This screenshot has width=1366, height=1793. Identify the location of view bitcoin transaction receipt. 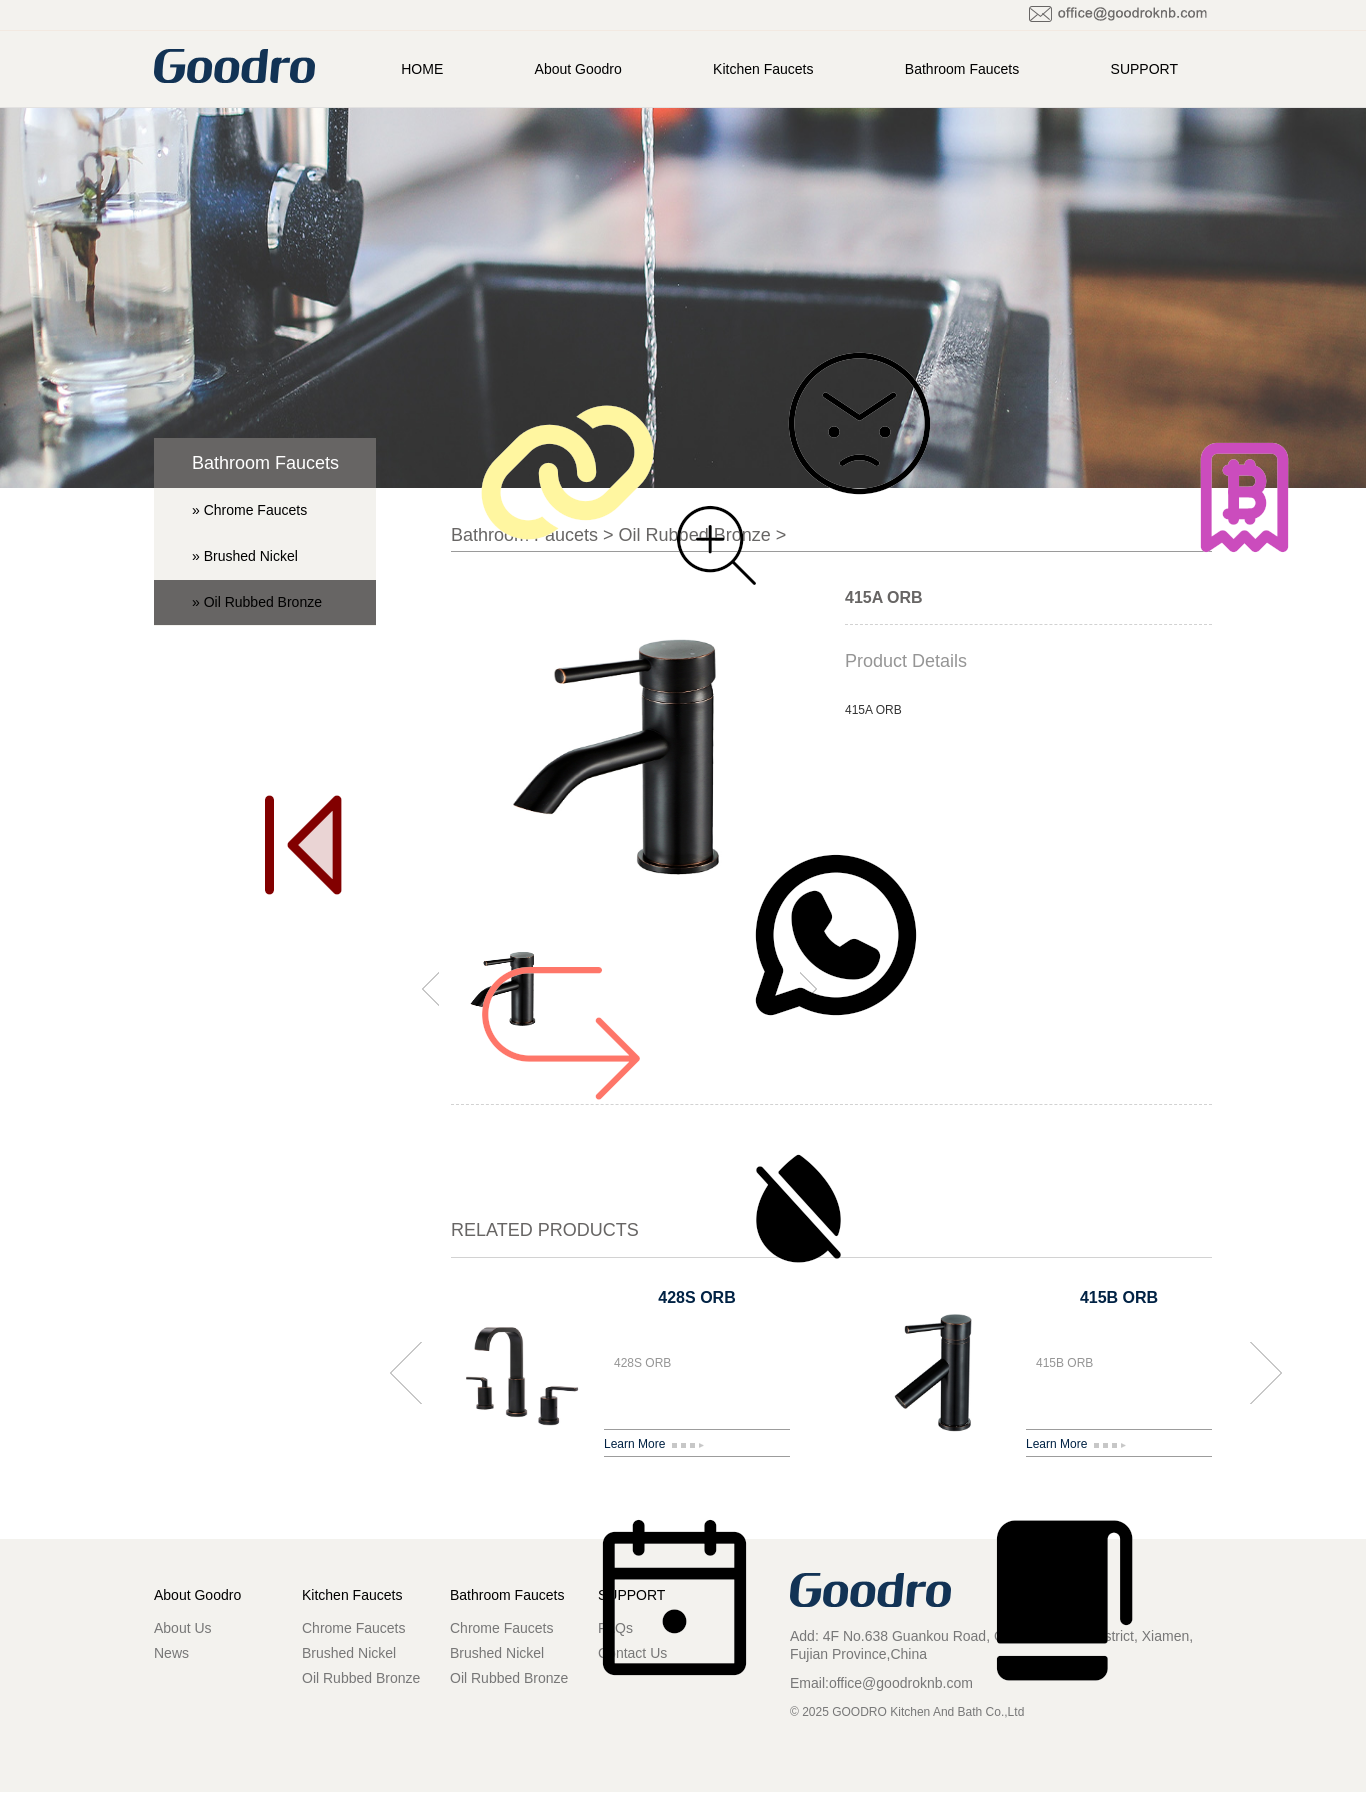
(1244, 497).